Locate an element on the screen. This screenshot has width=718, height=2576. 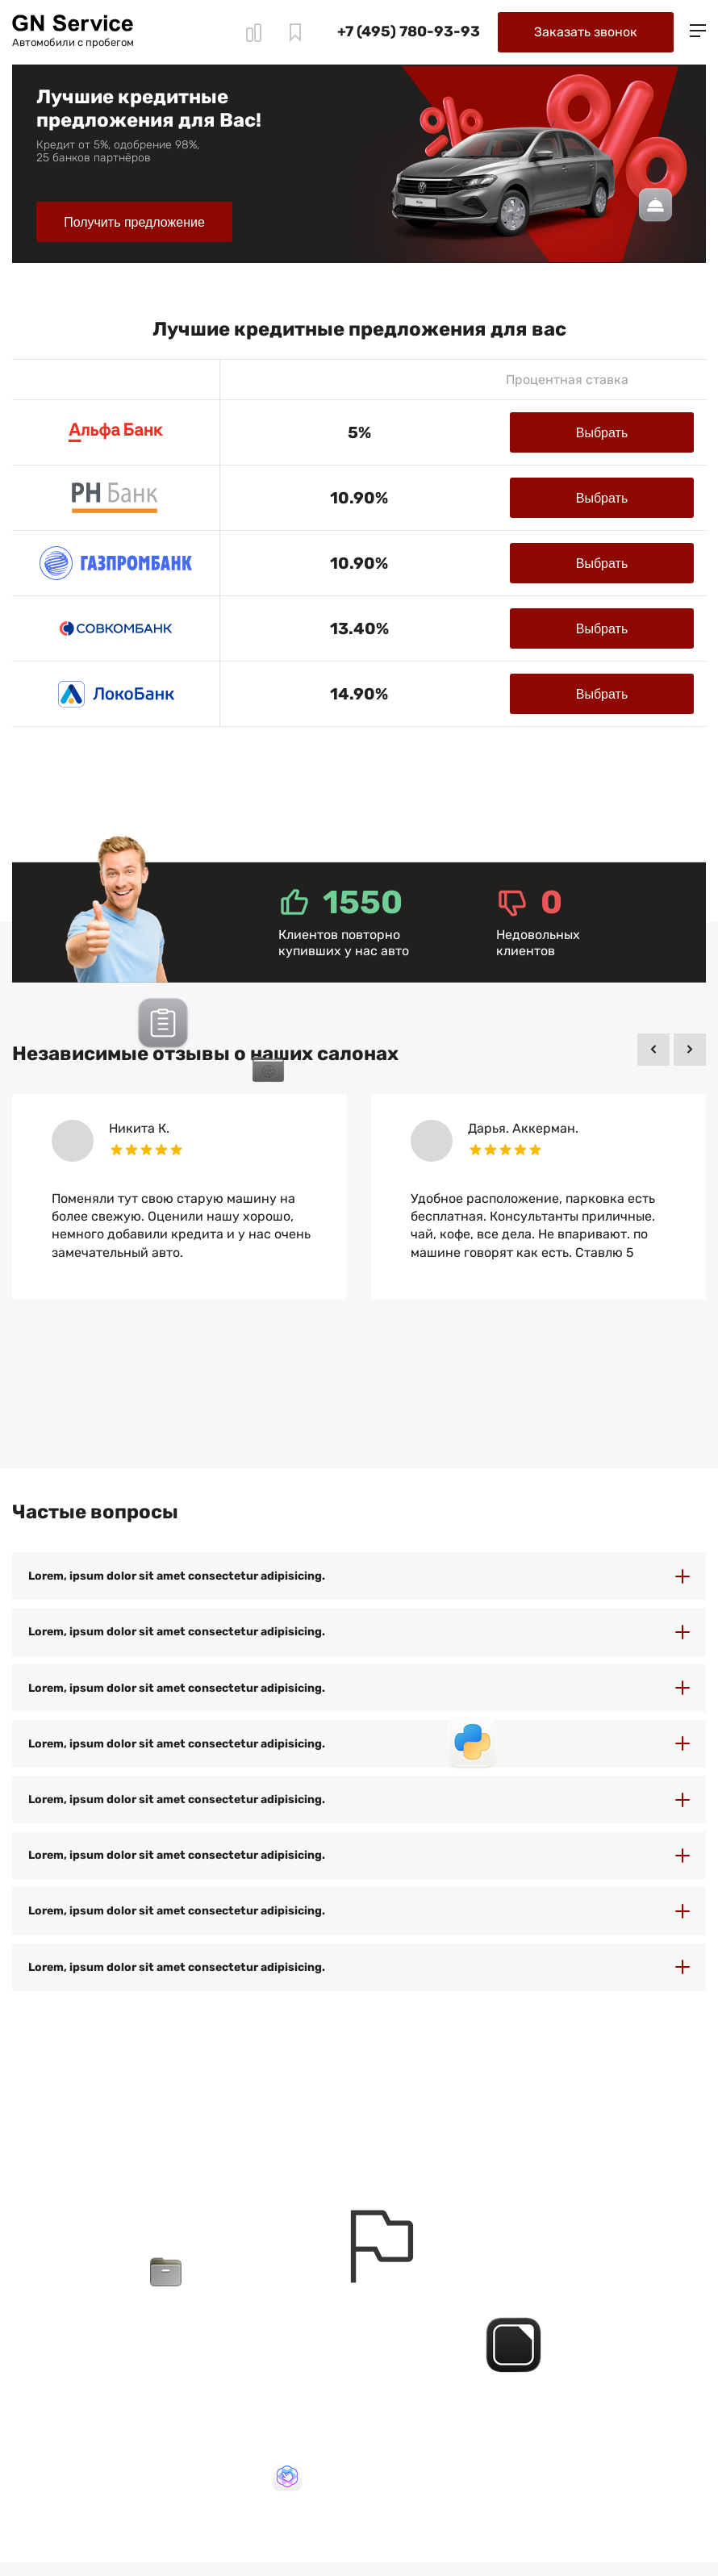
open the nautilus file manager is located at coordinates (165, 2271).